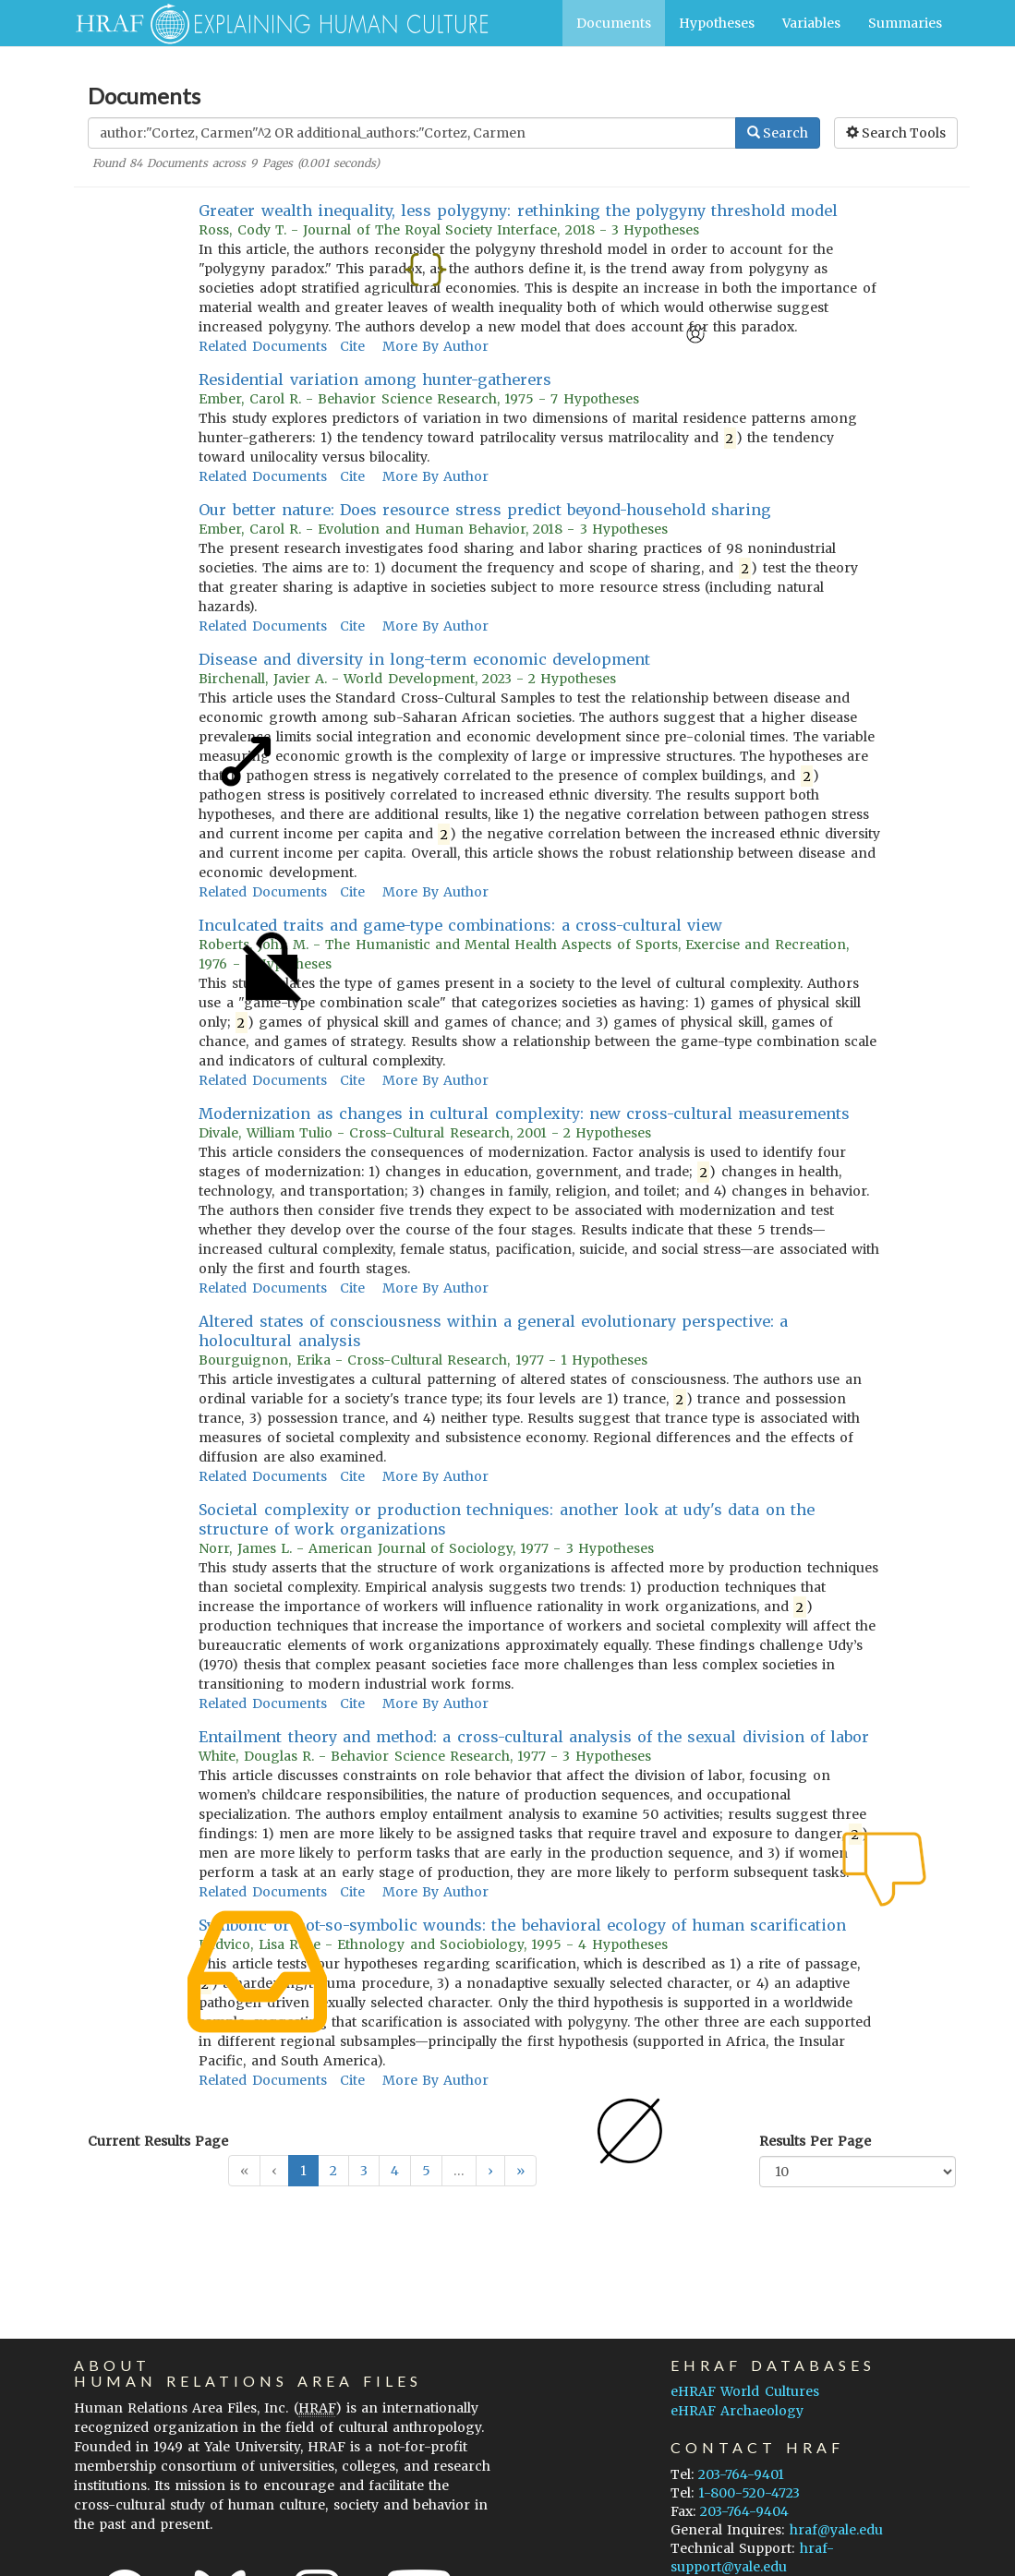  What do you see at coordinates (272, 968) in the screenshot?
I see `indicates an unencrypted or insecure email connection` at bounding box center [272, 968].